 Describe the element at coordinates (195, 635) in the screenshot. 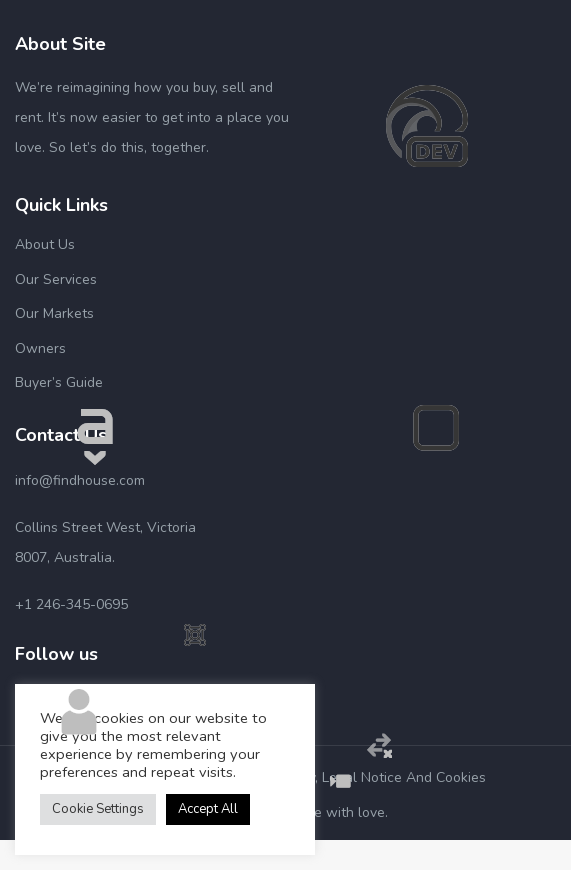

I see `open gnome boxes virtual machine manager` at that location.